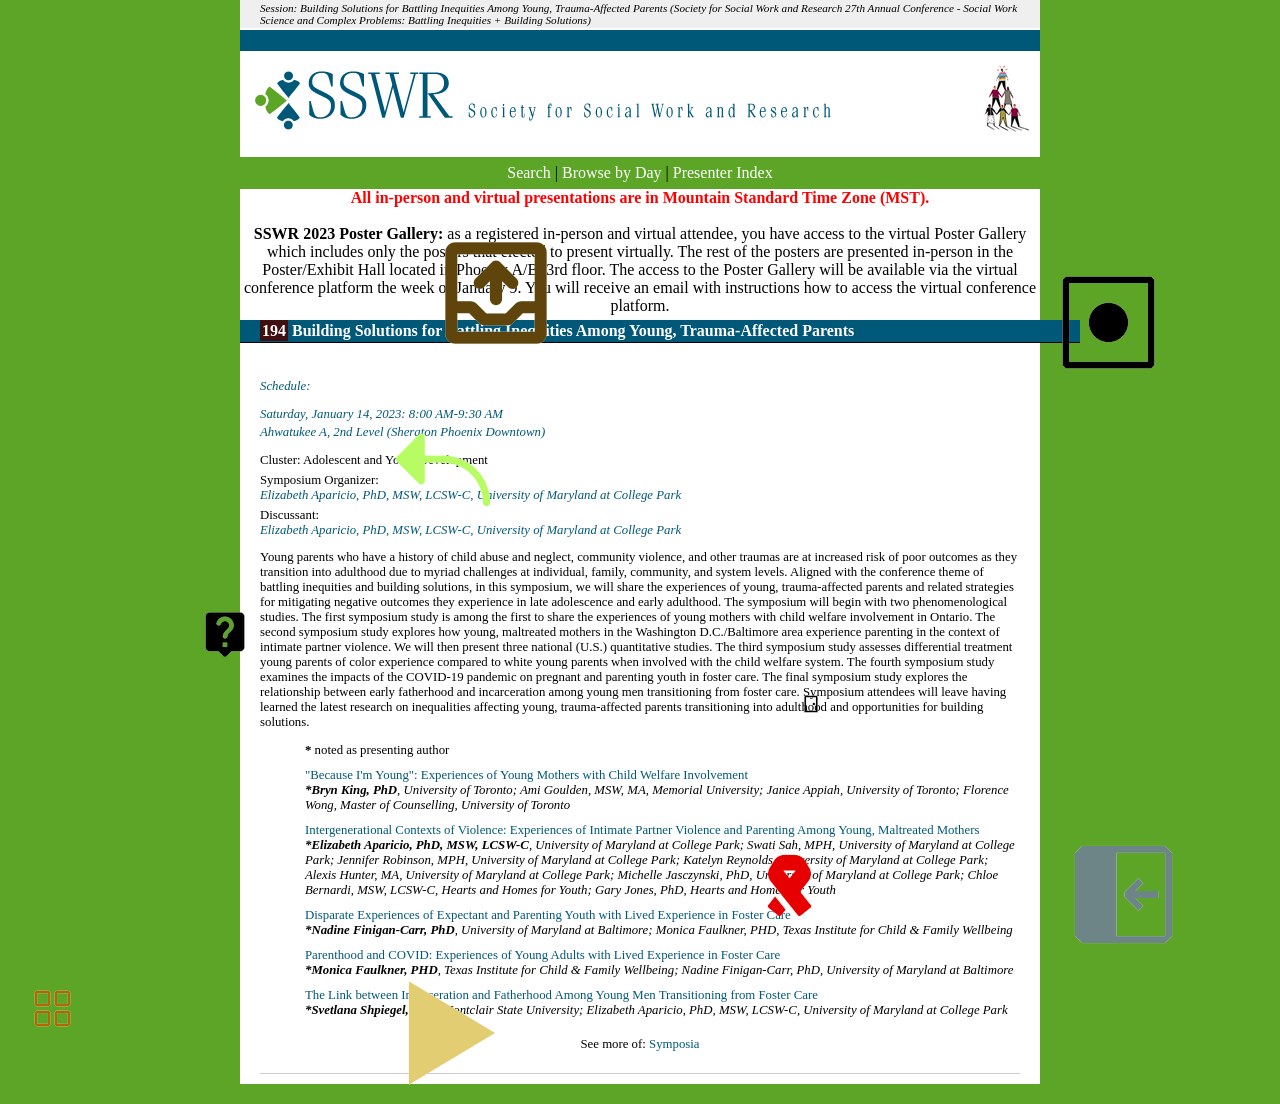 This screenshot has height=1104, width=1280. I want to click on view items in grid layout, so click(52, 1008).